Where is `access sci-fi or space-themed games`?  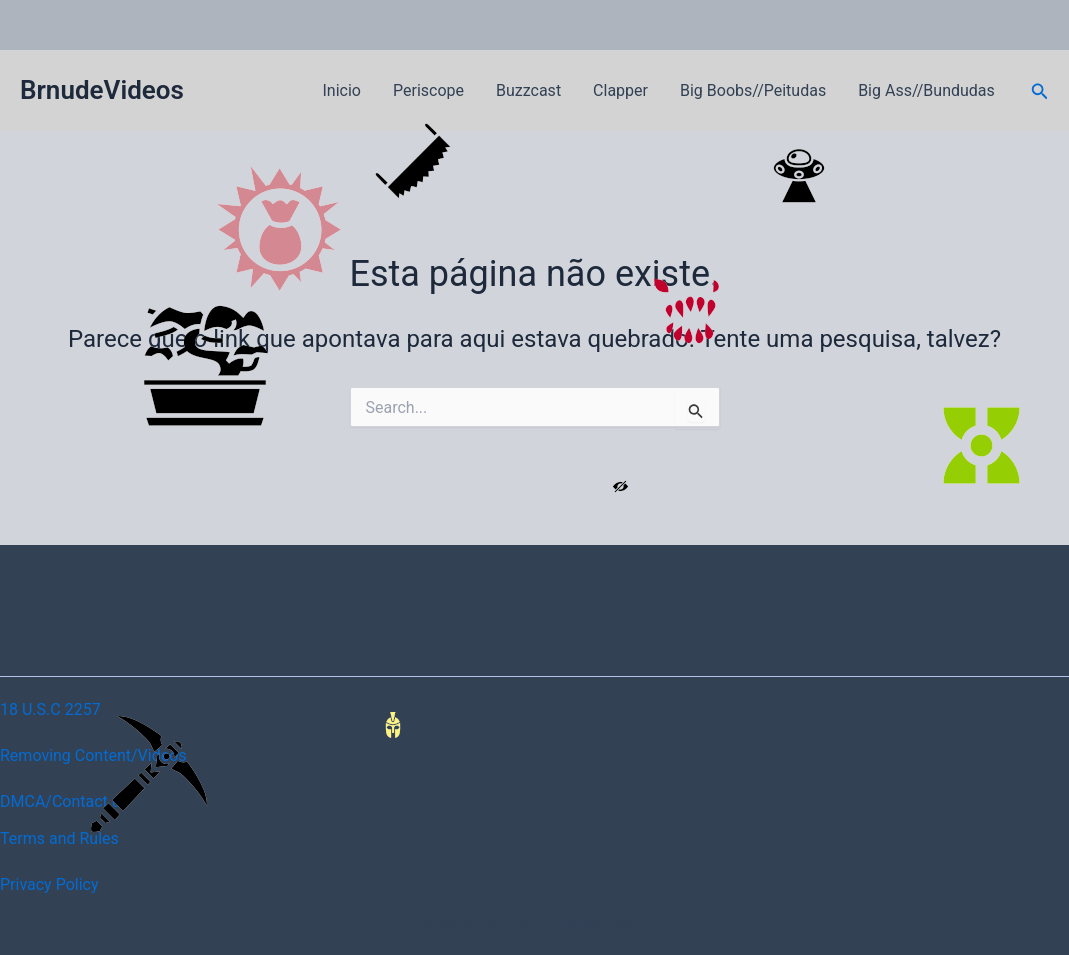 access sci-fi or space-themed games is located at coordinates (799, 176).